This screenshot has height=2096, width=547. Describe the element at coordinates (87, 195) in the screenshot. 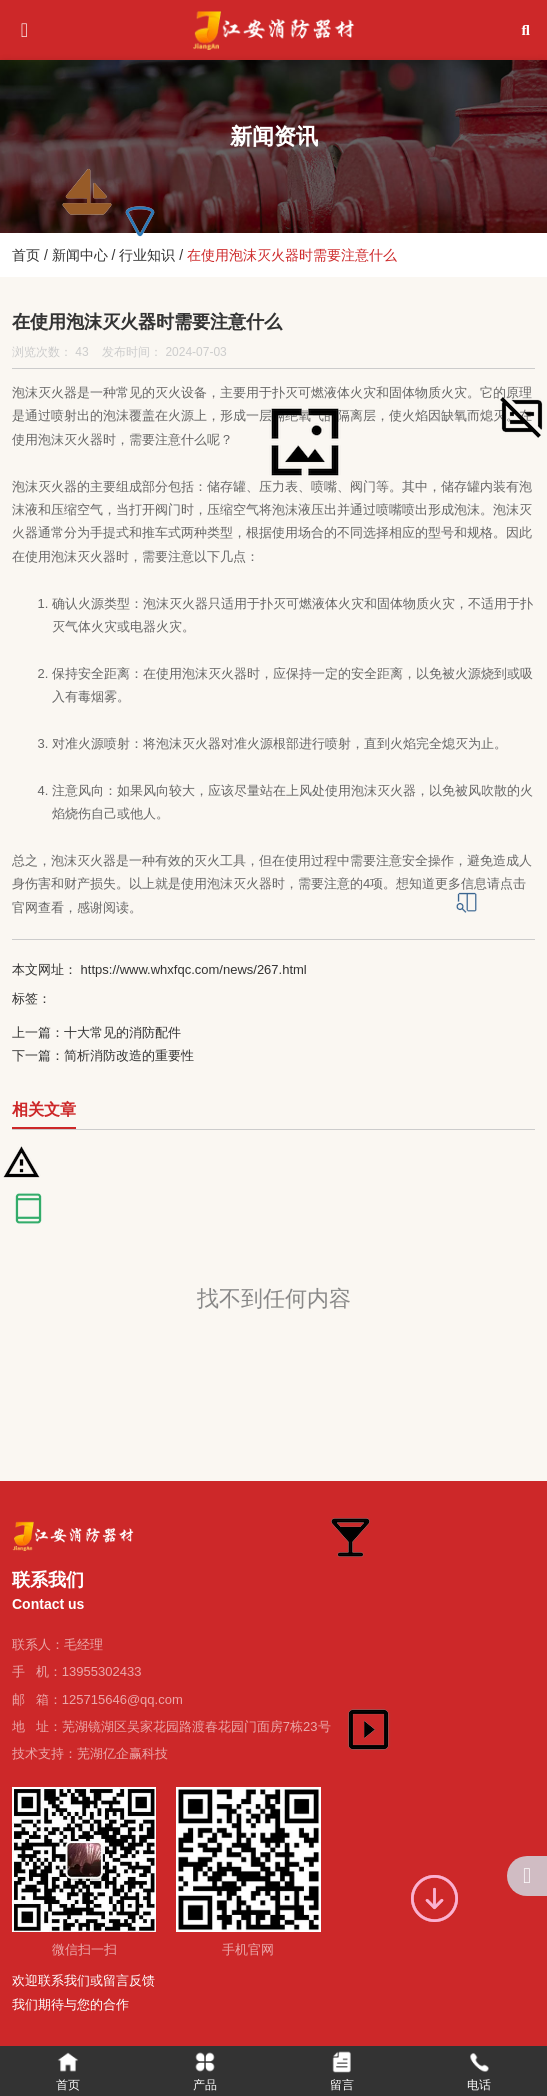

I see `access sailing or boating features` at that location.